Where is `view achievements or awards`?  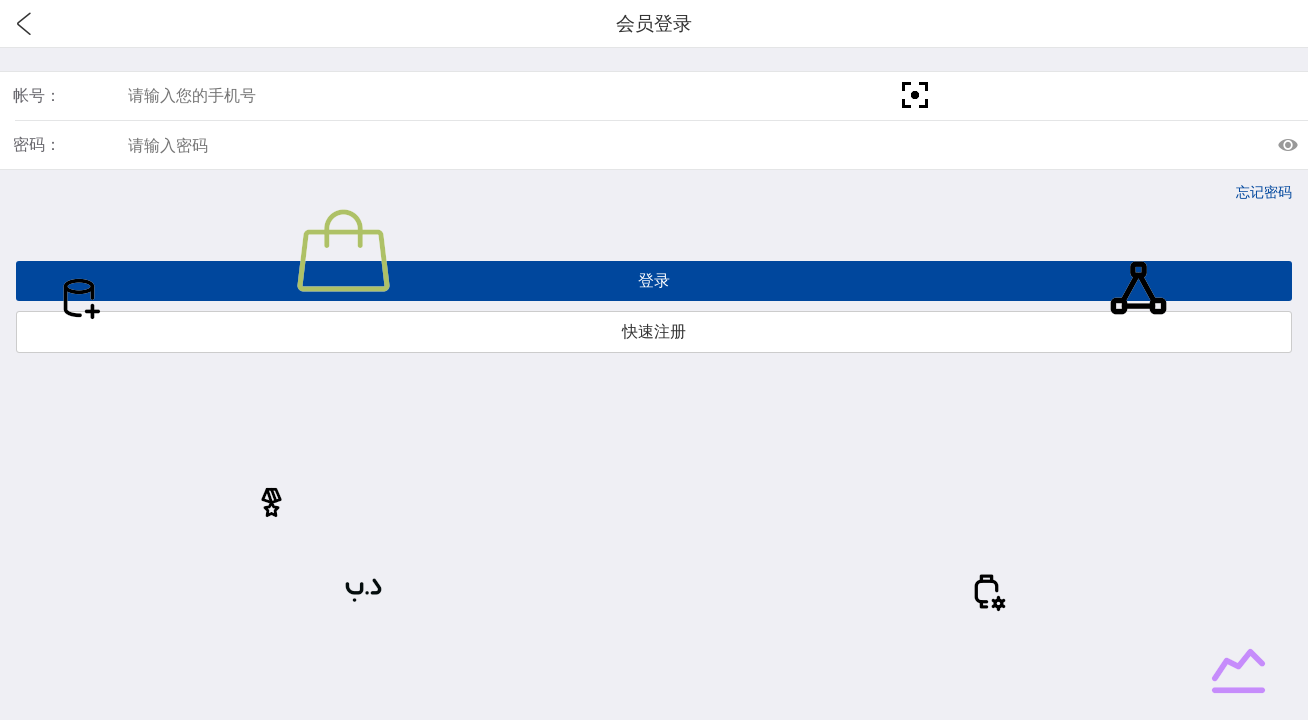
view achievements or awards is located at coordinates (271, 502).